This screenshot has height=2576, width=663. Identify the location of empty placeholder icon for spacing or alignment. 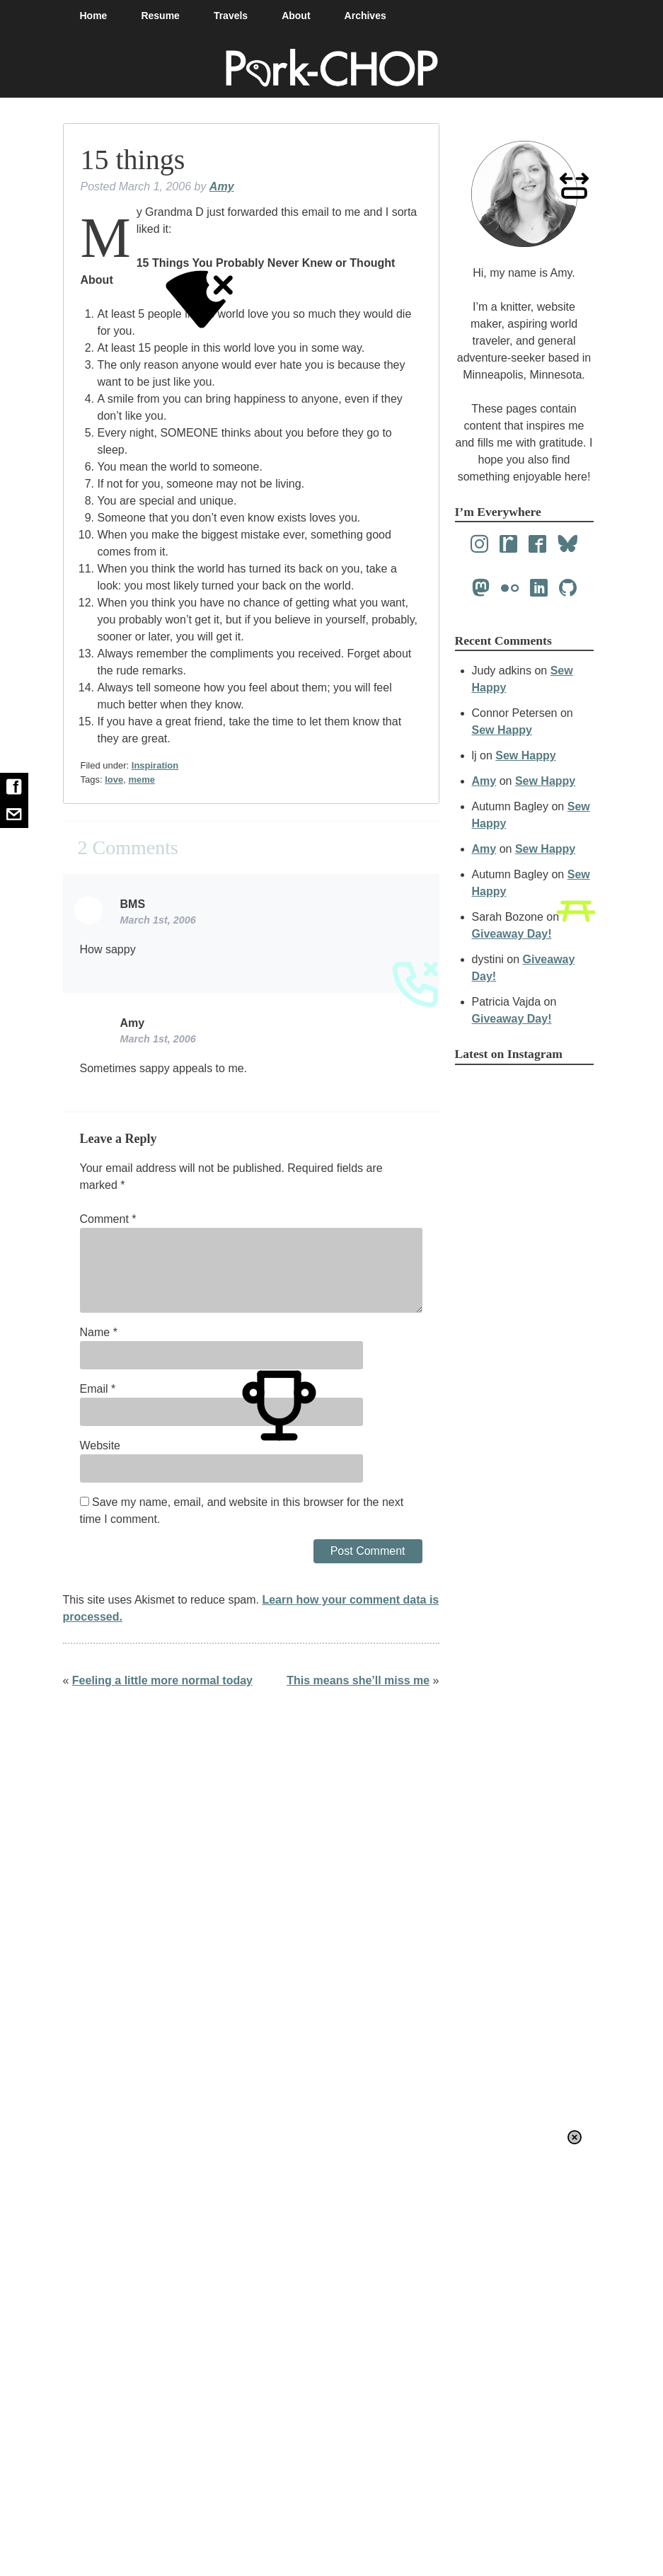
(381, 2192).